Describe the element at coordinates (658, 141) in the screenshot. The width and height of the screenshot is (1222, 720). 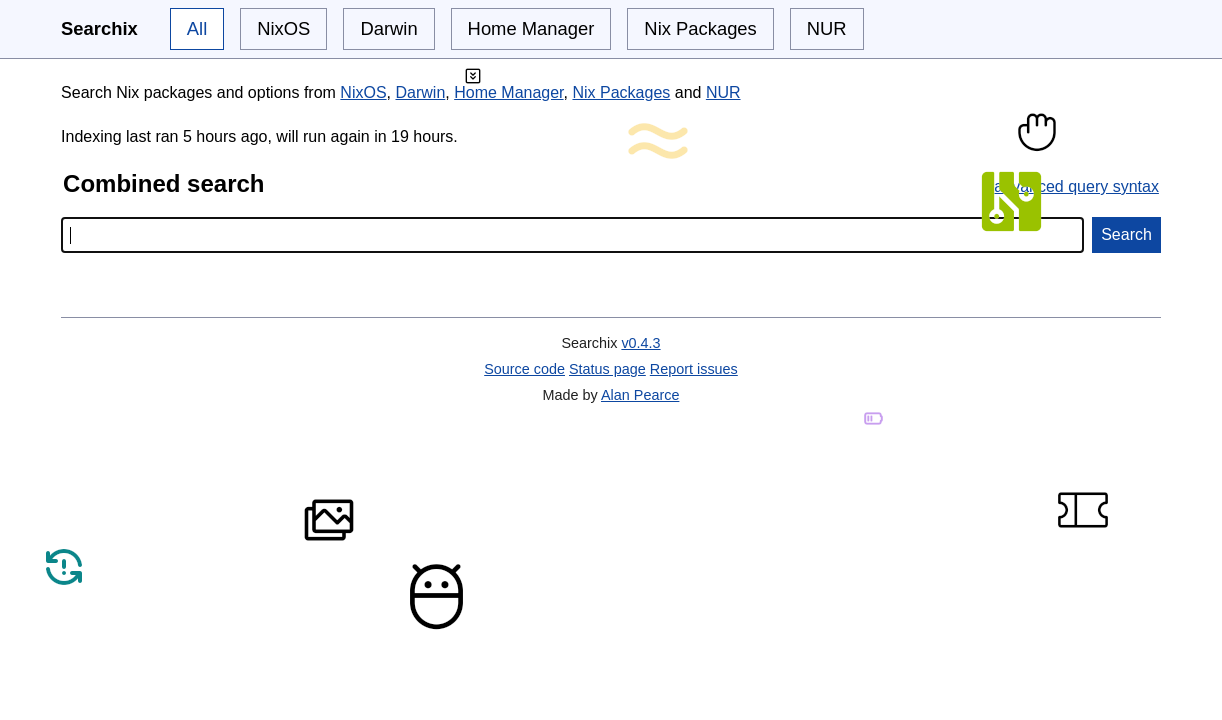
I see `indicates approximate or estimated value` at that location.